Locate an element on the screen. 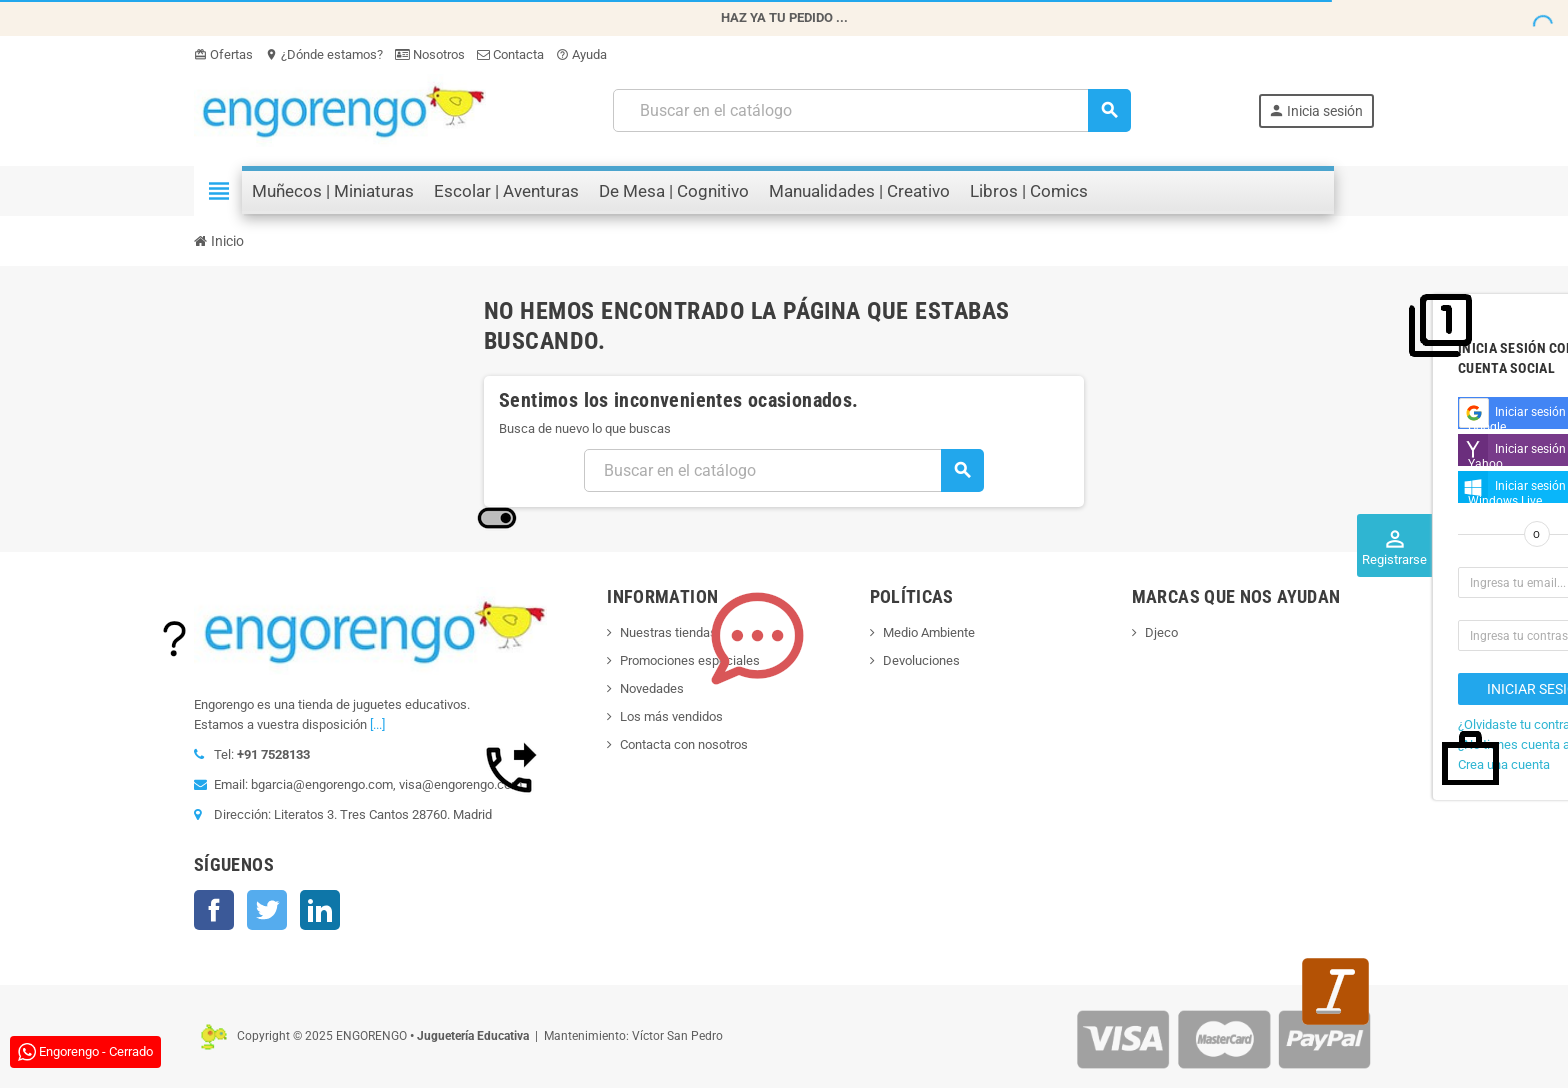 Image resolution: width=1568 pixels, height=1088 pixels. apply italic formatting to selected text is located at coordinates (1335, 991).